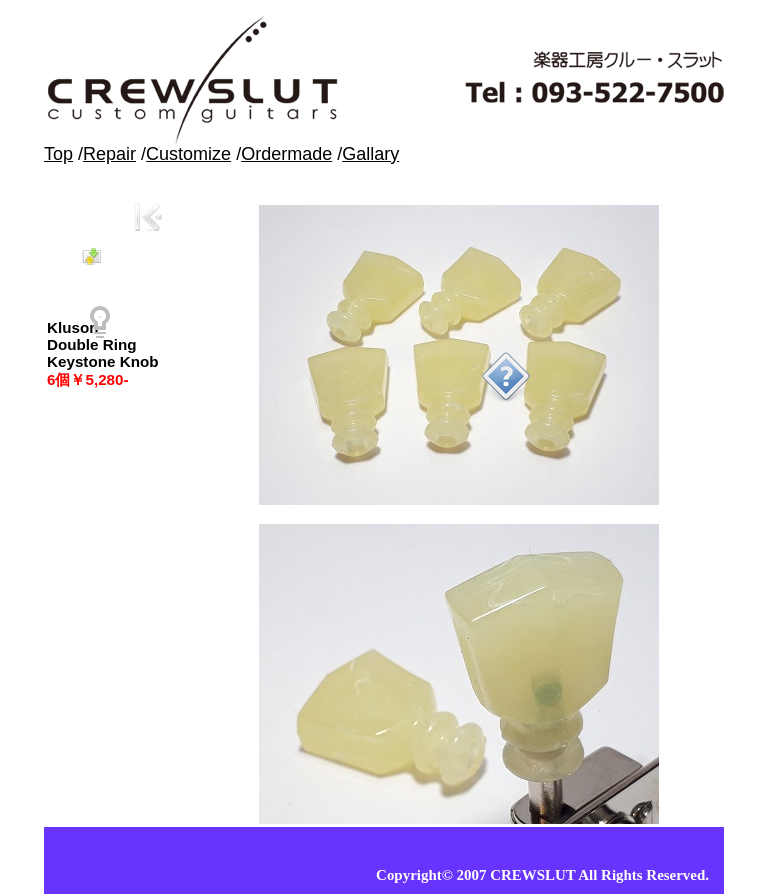 The image size is (768, 894). What do you see at coordinates (506, 377) in the screenshot?
I see `indicates a help or information dialog` at bounding box center [506, 377].